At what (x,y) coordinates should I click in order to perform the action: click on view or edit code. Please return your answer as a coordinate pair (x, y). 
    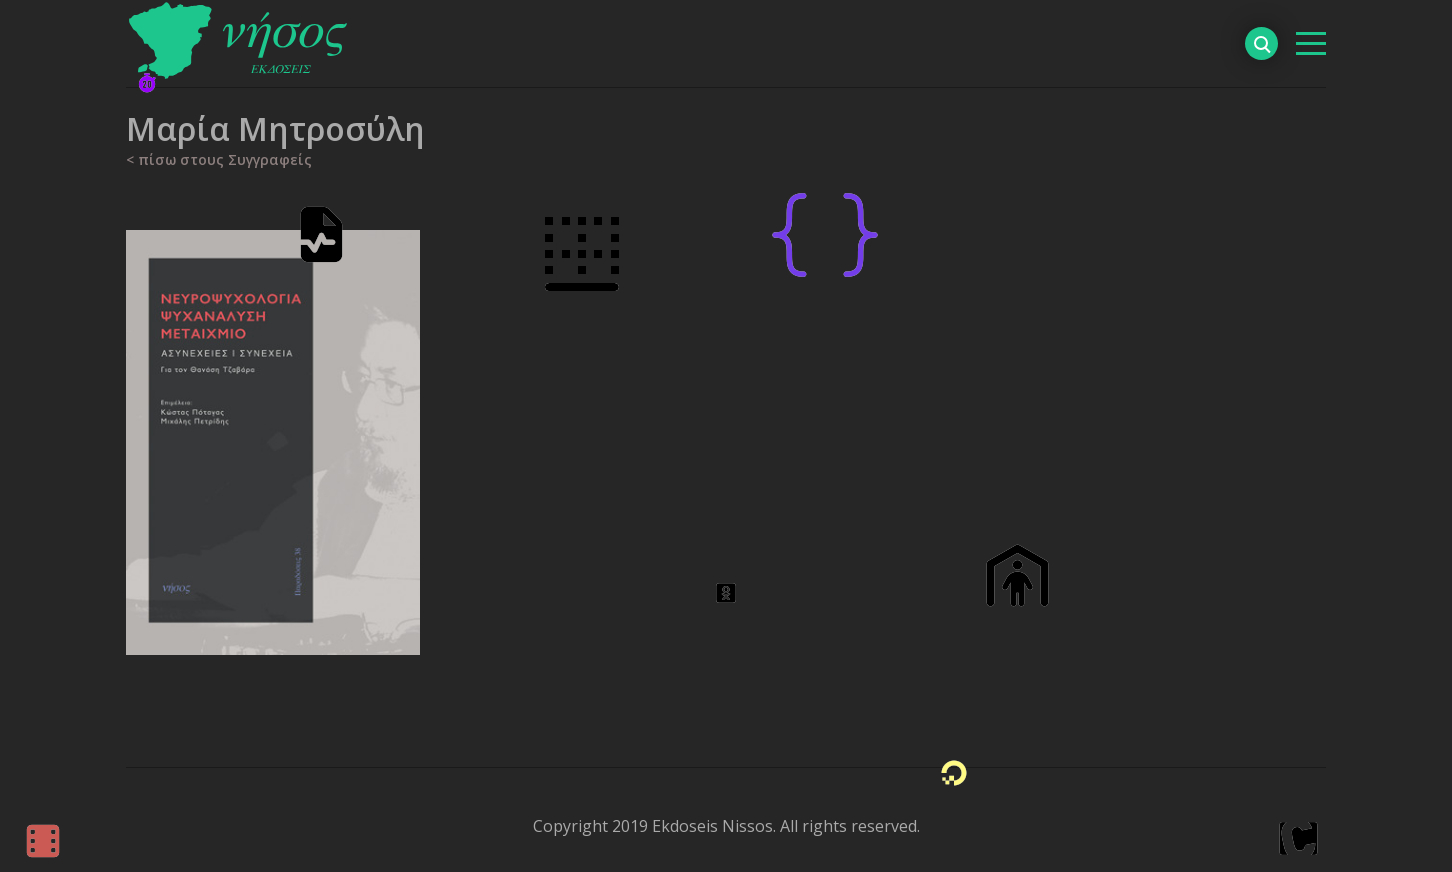
    Looking at the image, I should click on (825, 235).